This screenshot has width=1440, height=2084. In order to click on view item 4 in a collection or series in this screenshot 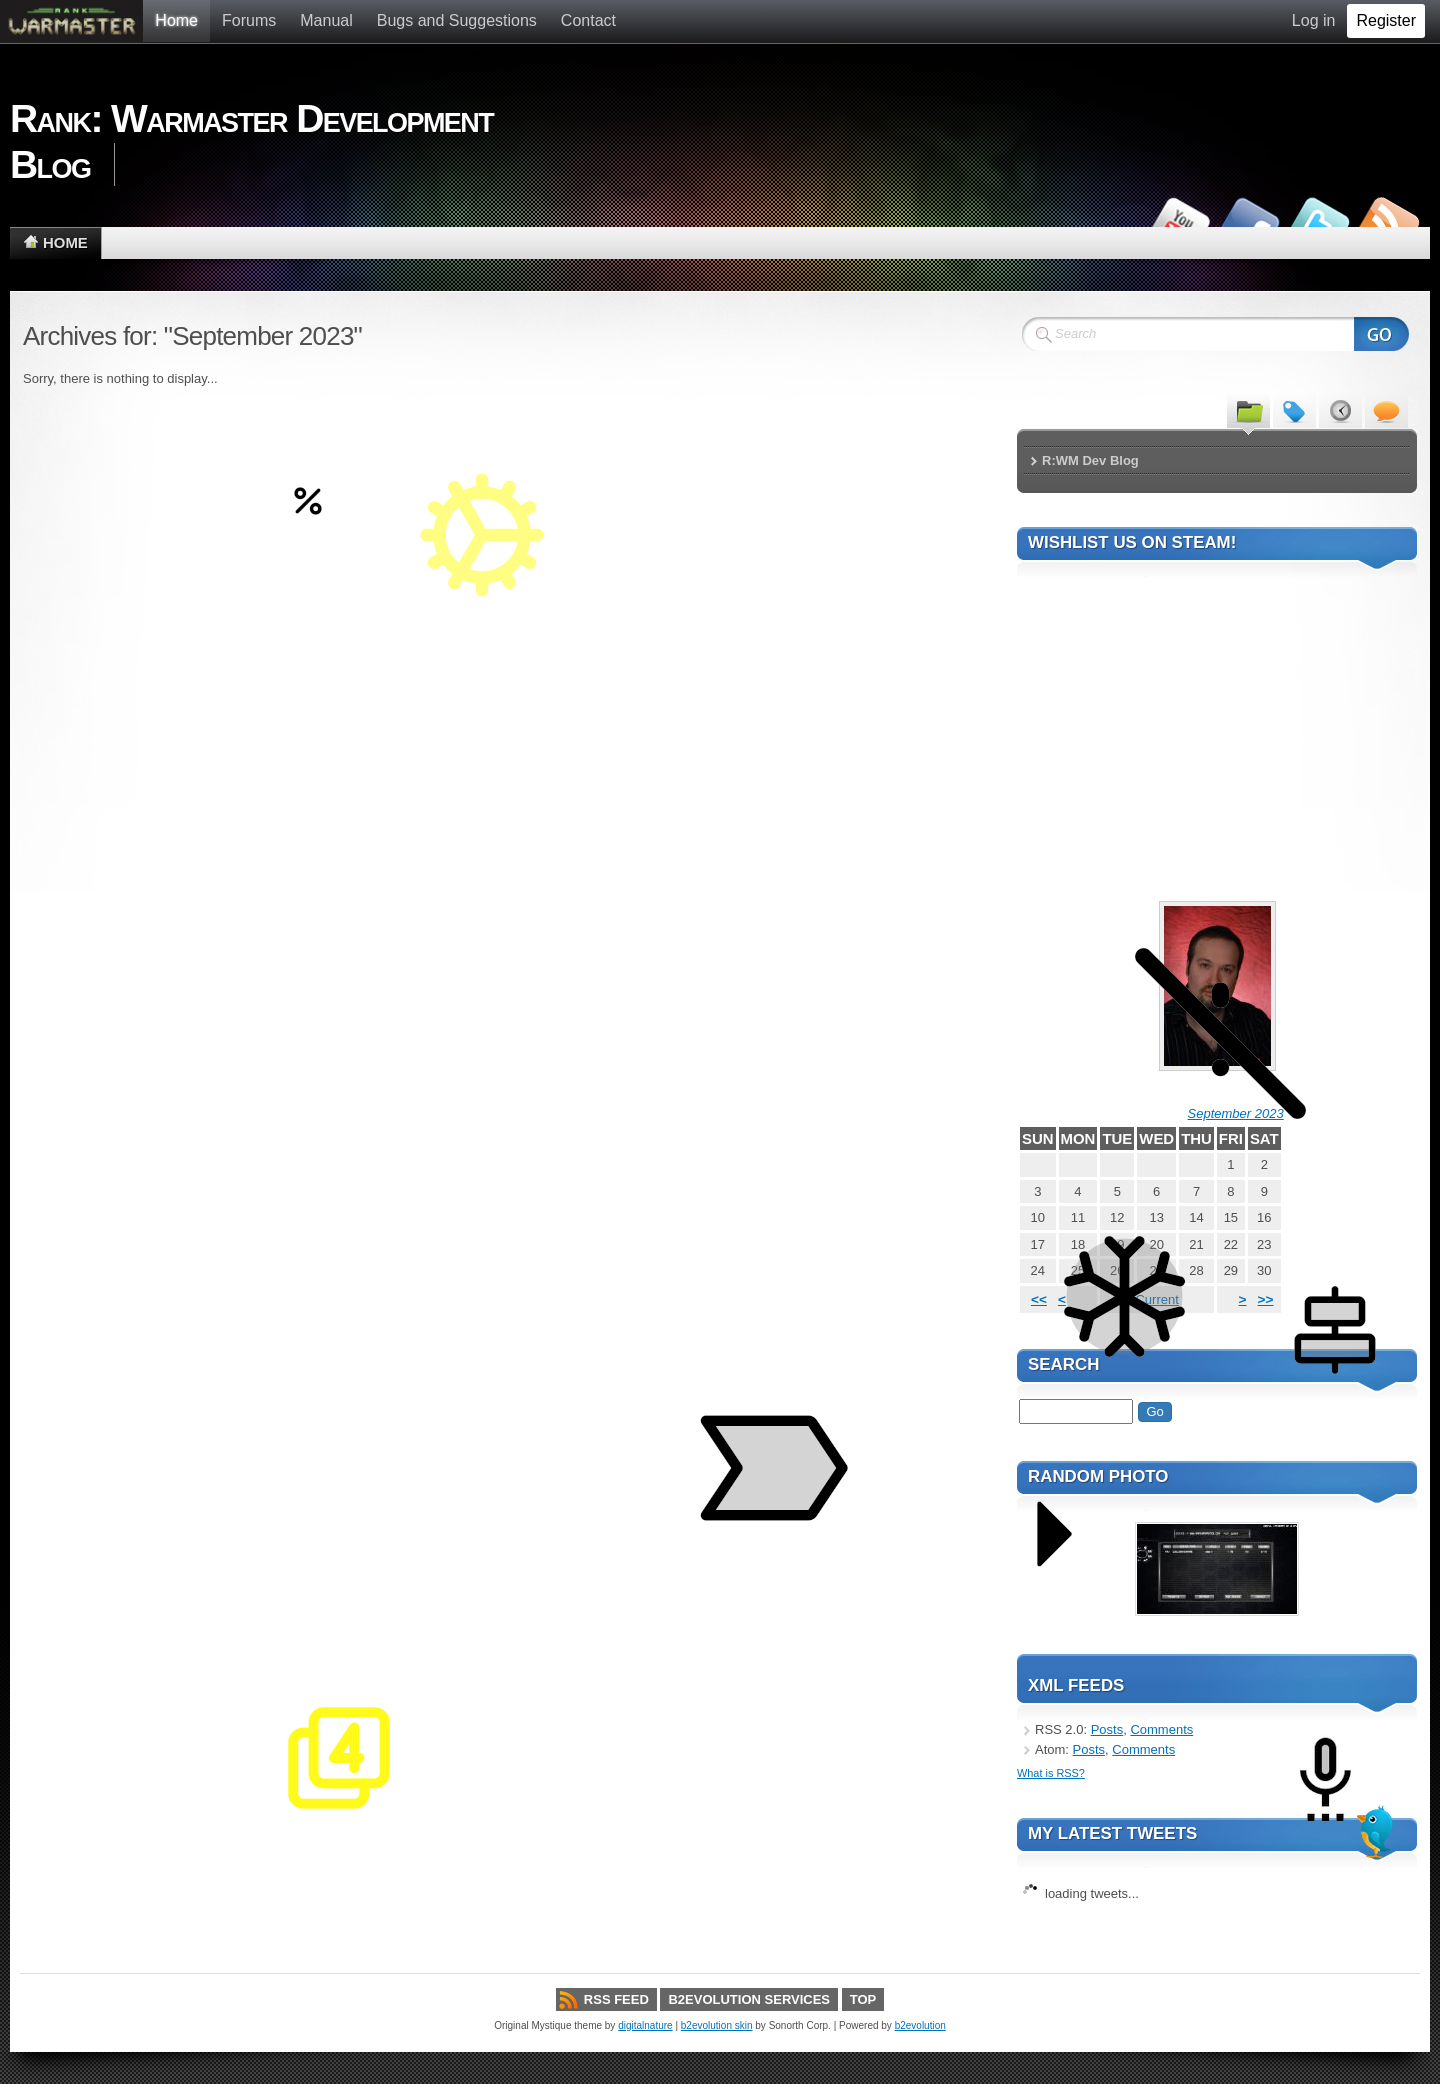, I will do `click(339, 1758)`.